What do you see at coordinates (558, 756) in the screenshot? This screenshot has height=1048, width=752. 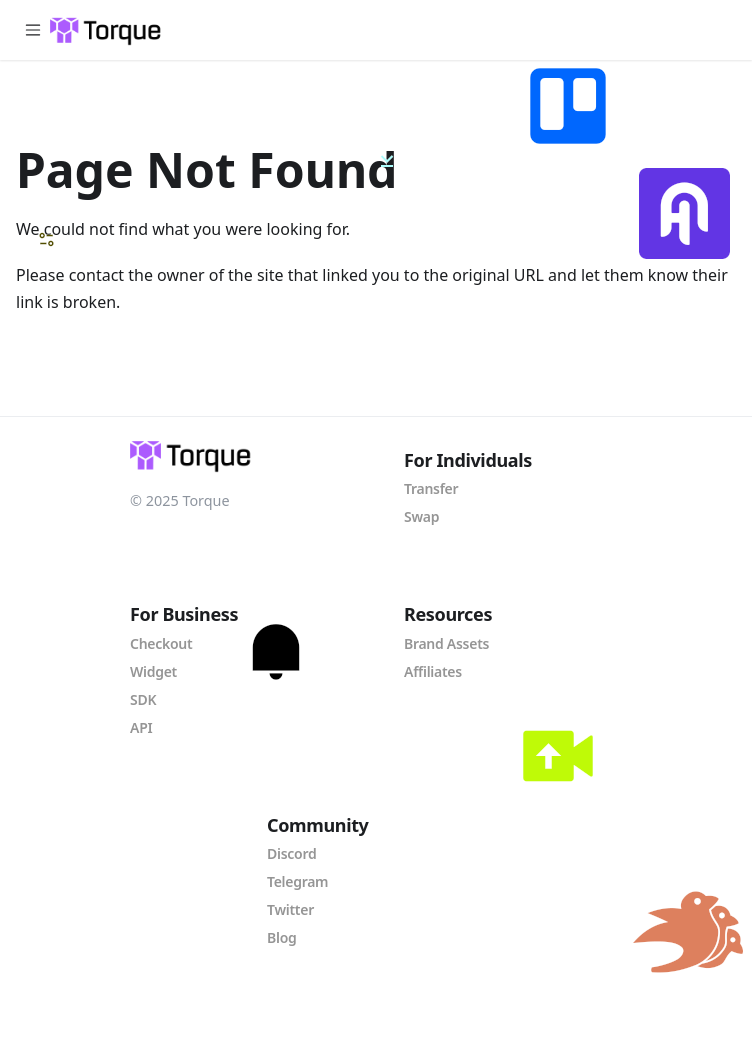 I see `upload a video file` at bounding box center [558, 756].